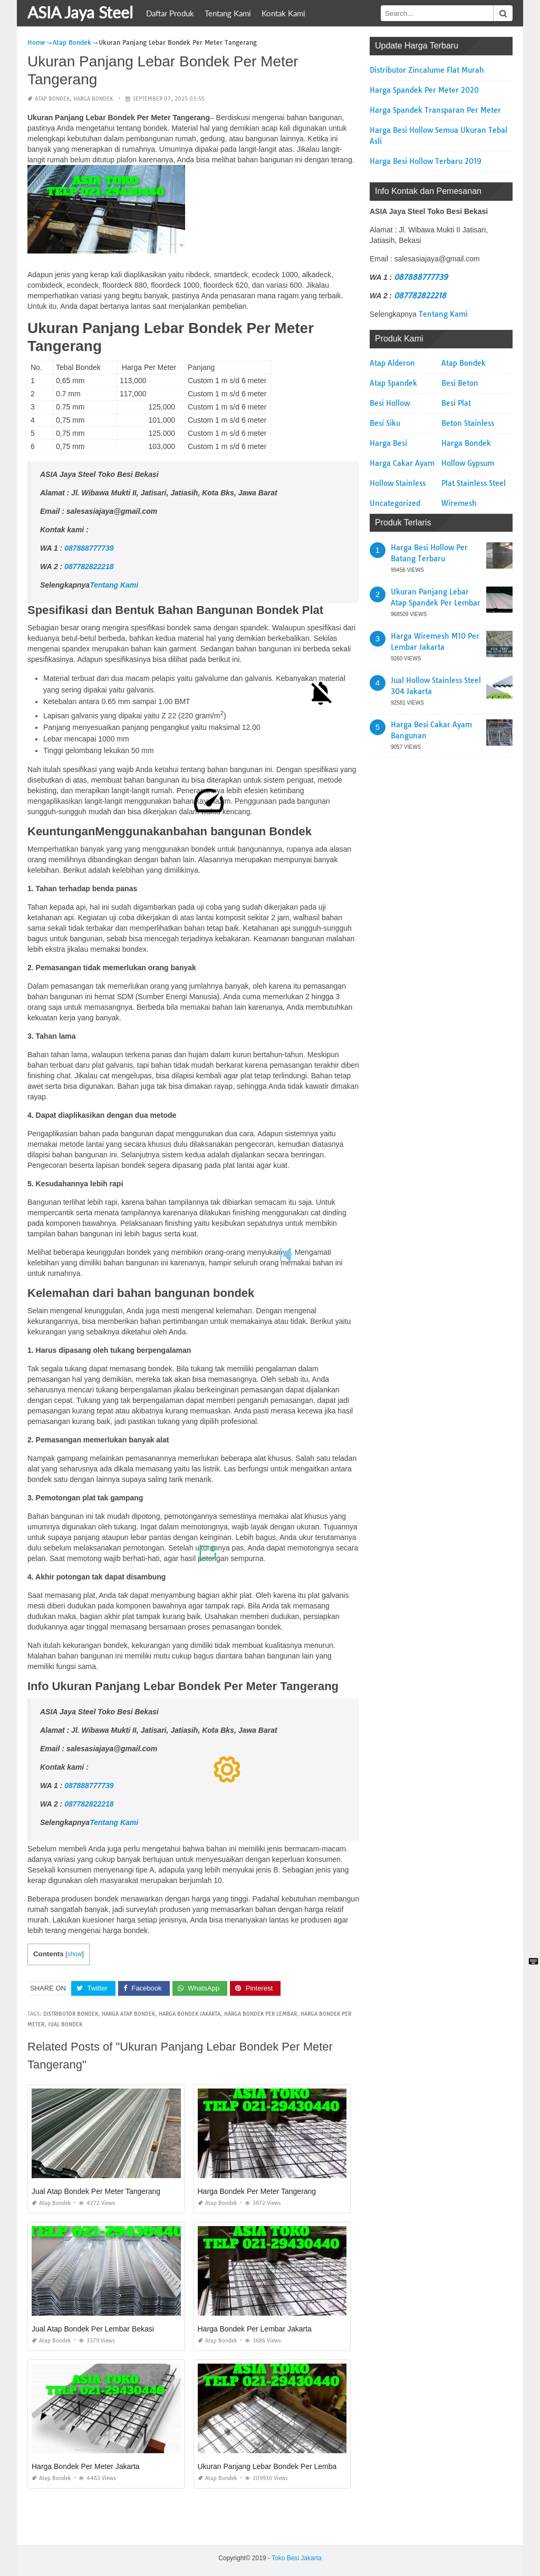  I want to click on mute notifications, so click(321, 693).